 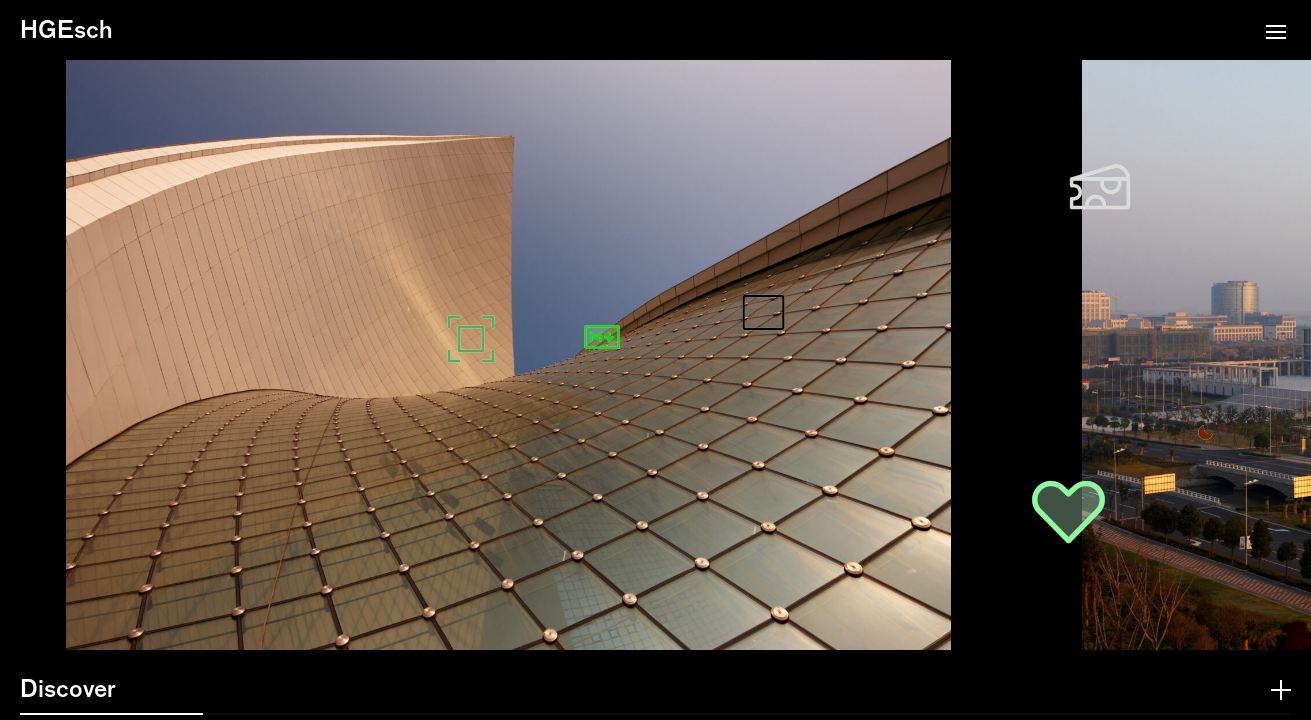 I want to click on select or crop a rectangular area, so click(x=763, y=312).